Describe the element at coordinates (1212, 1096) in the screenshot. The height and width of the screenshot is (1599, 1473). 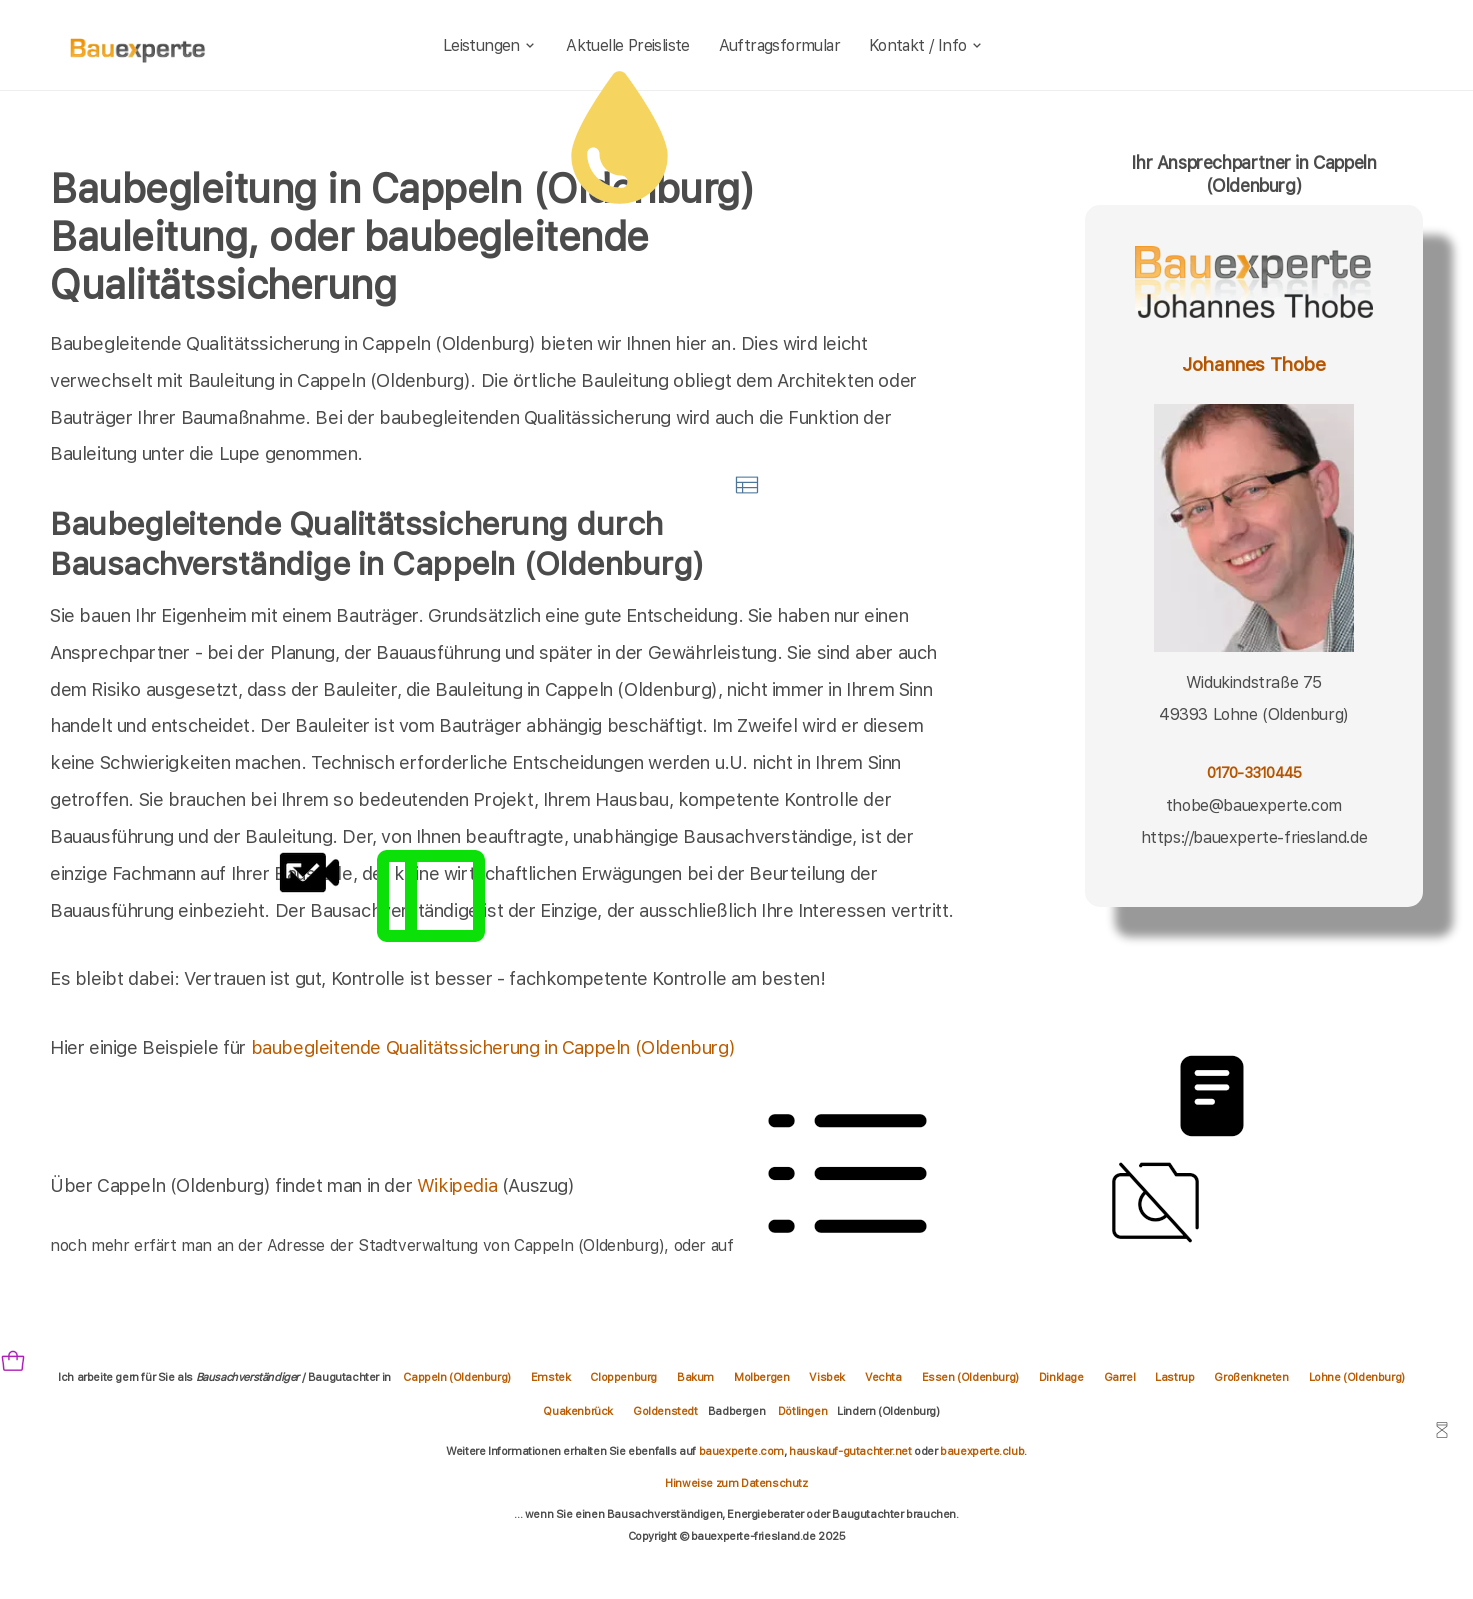
I see `open reader mode for distraction-free viewing` at that location.